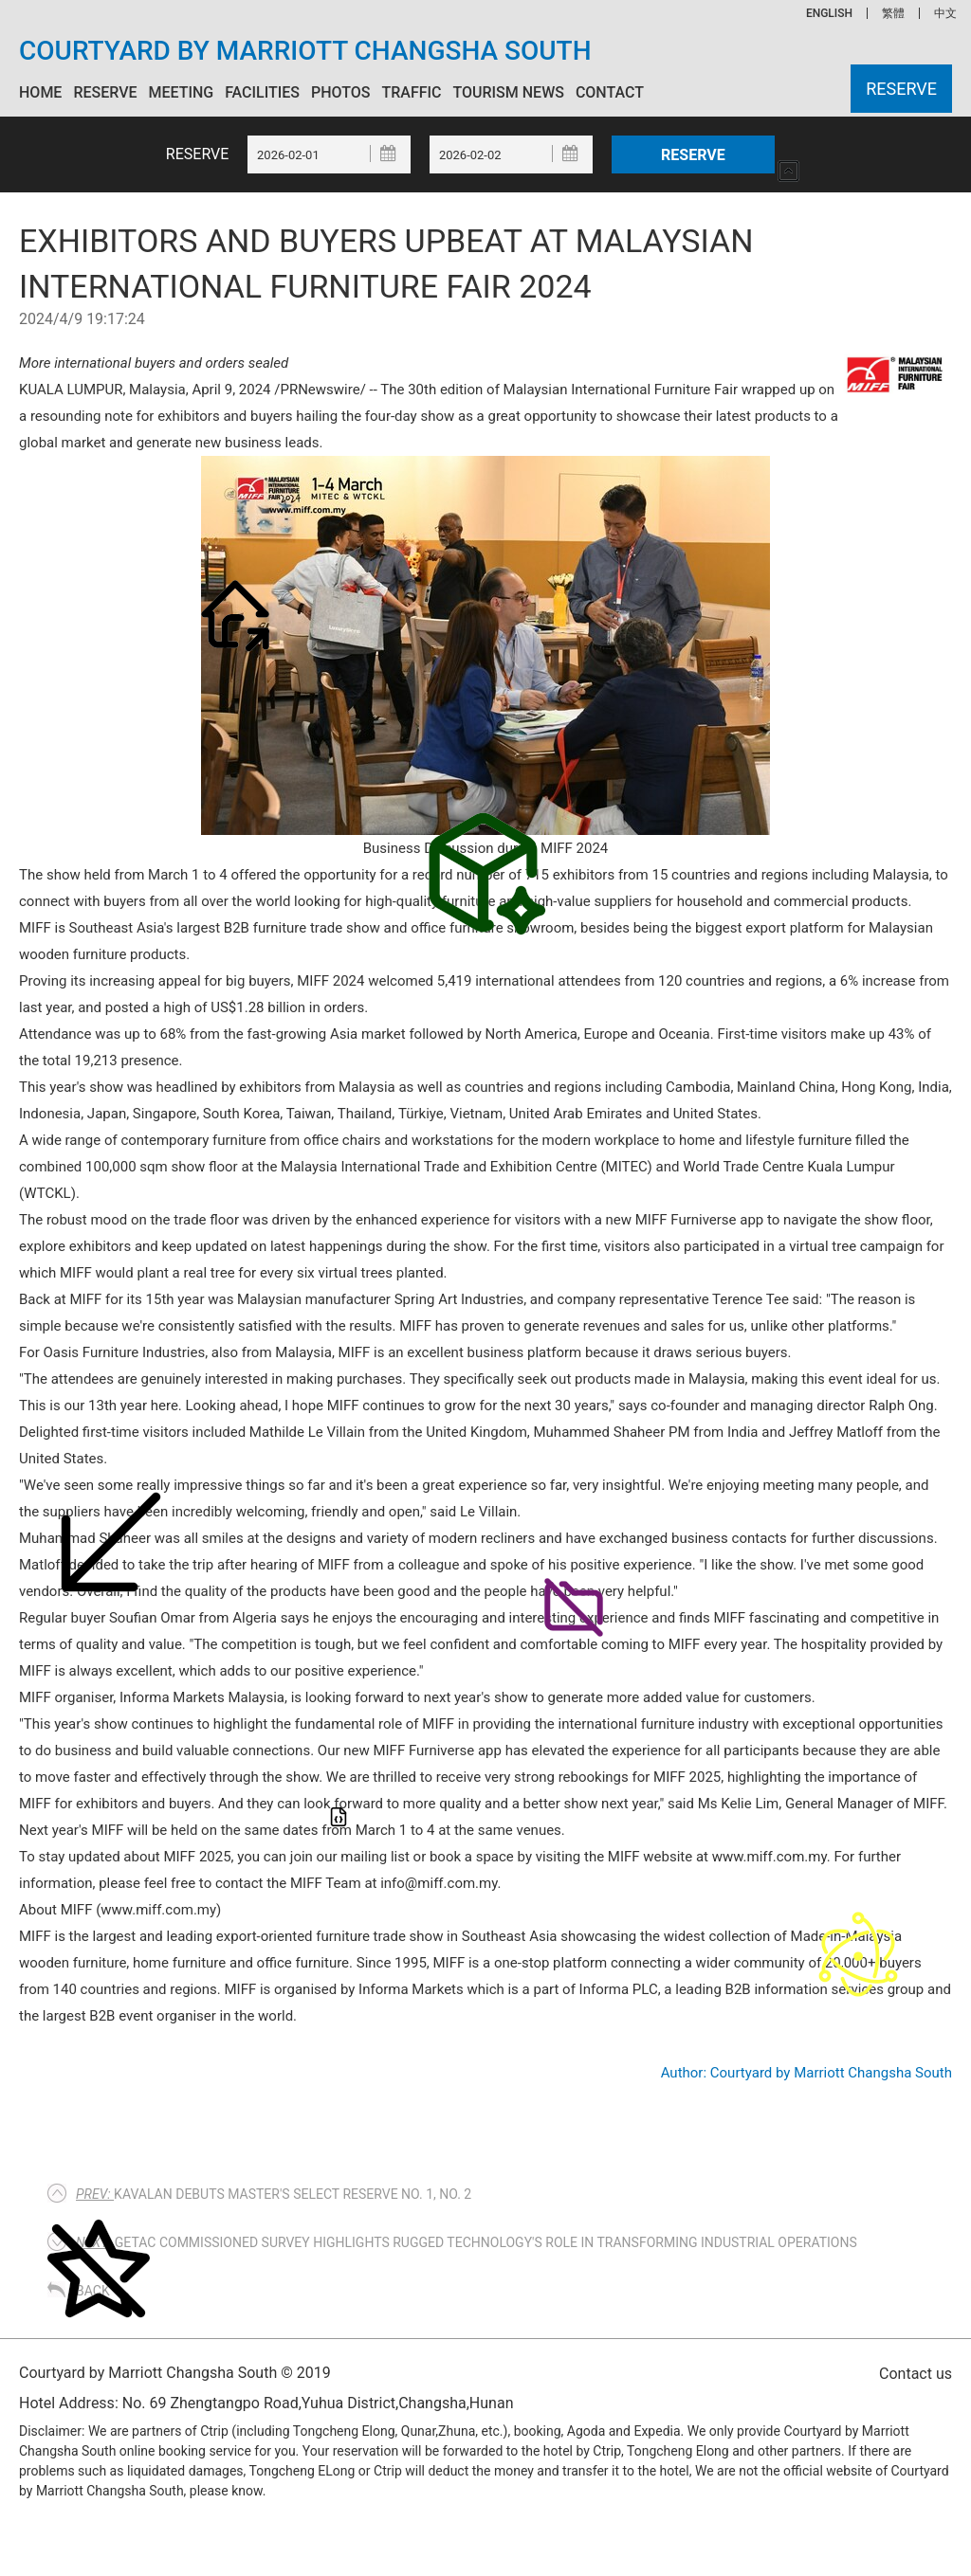  Describe the element at coordinates (339, 1817) in the screenshot. I see `view or open a JSON file` at that location.